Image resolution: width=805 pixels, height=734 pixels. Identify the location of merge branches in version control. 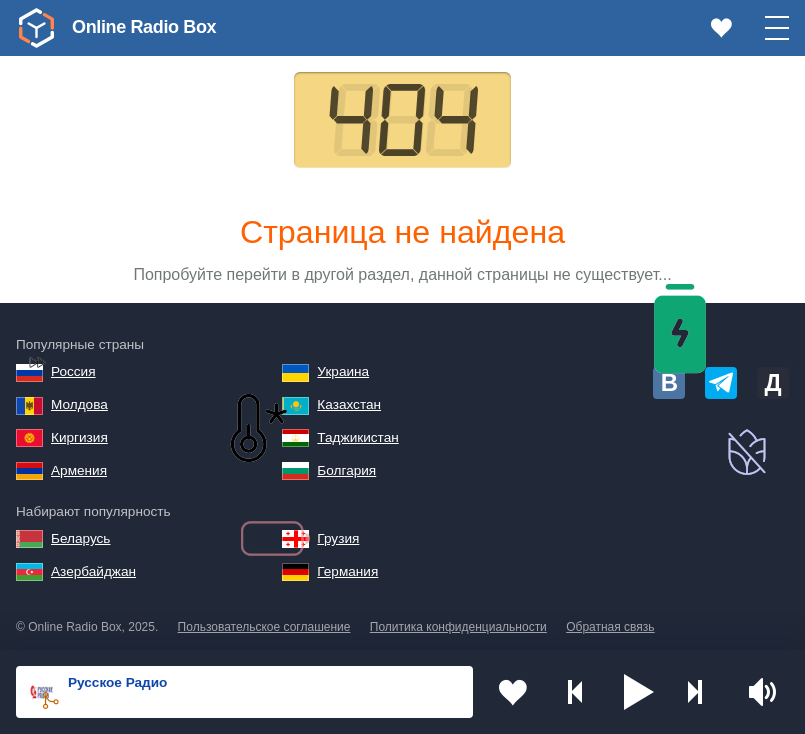
(49, 700).